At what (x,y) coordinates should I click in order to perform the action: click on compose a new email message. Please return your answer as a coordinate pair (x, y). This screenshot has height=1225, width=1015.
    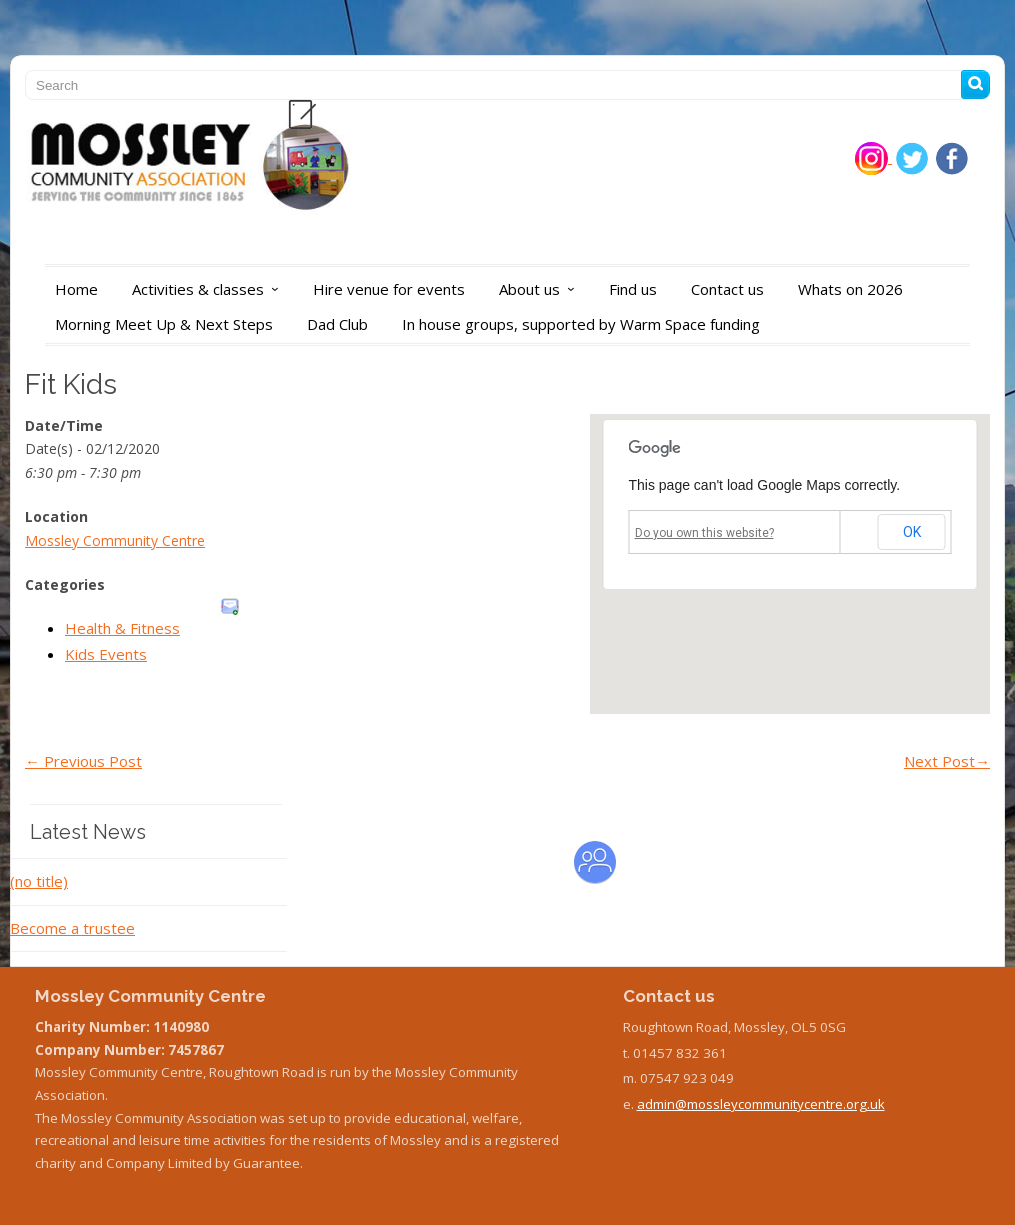
    Looking at the image, I should click on (230, 606).